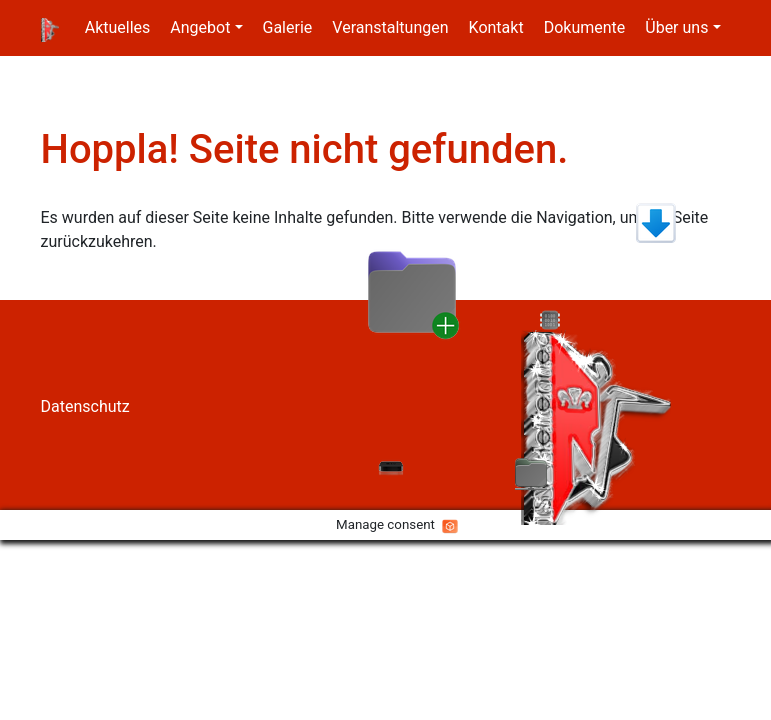 This screenshot has height=720, width=771. What do you see at coordinates (550, 320) in the screenshot?
I see `firmware file or binary data` at bounding box center [550, 320].